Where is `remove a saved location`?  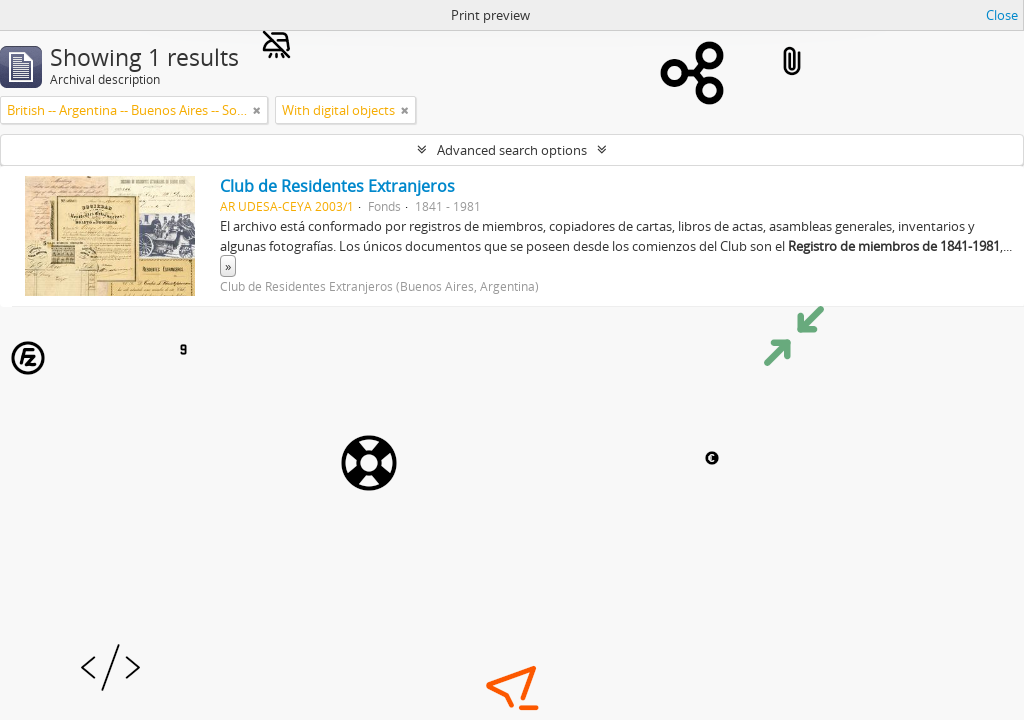 remove a saved location is located at coordinates (511, 690).